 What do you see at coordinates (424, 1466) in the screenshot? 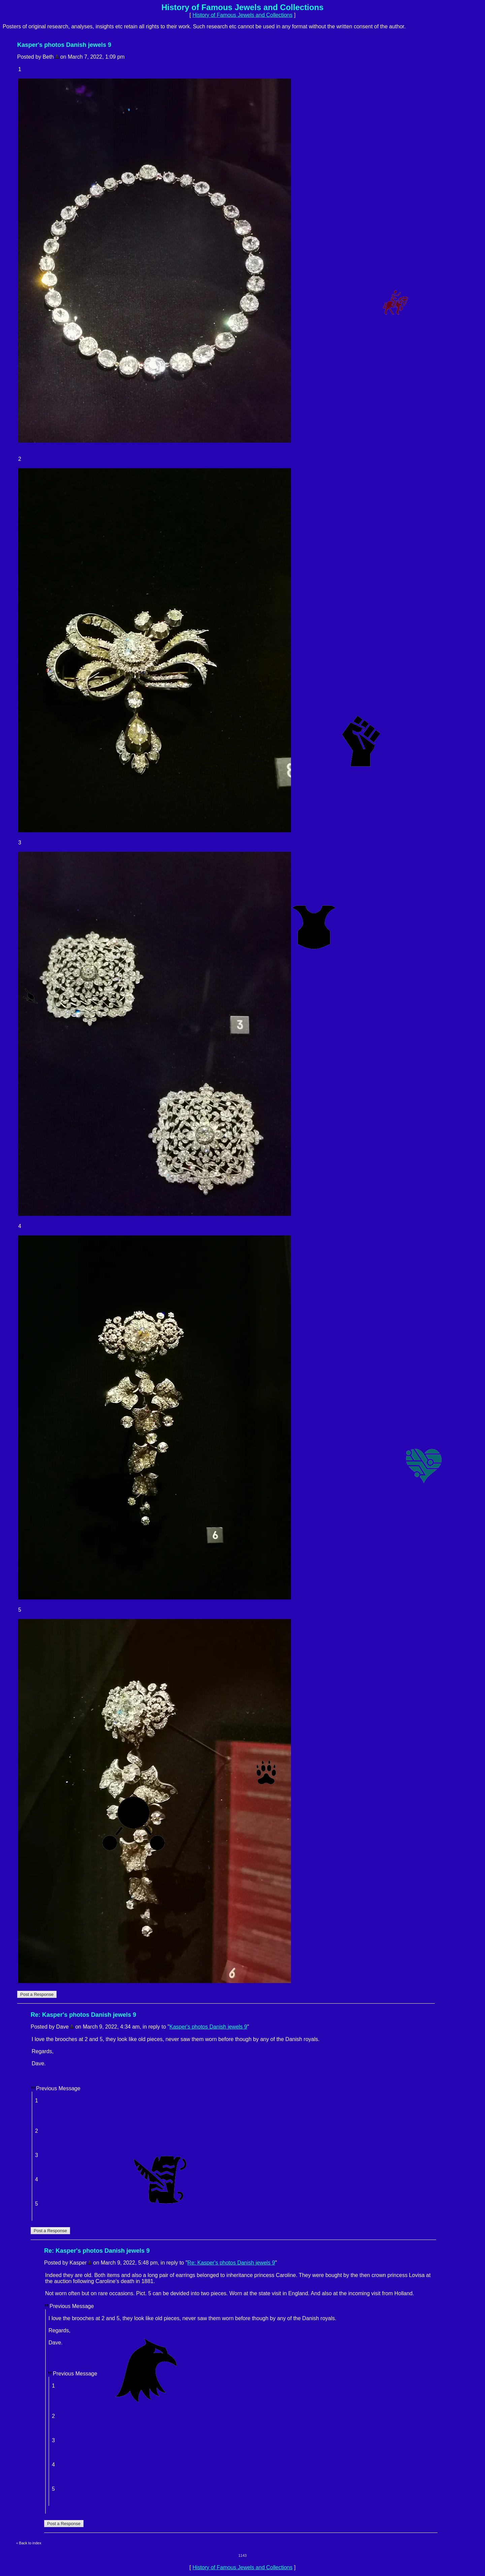
I see `indicates AI or technology-assisted features` at bounding box center [424, 1466].